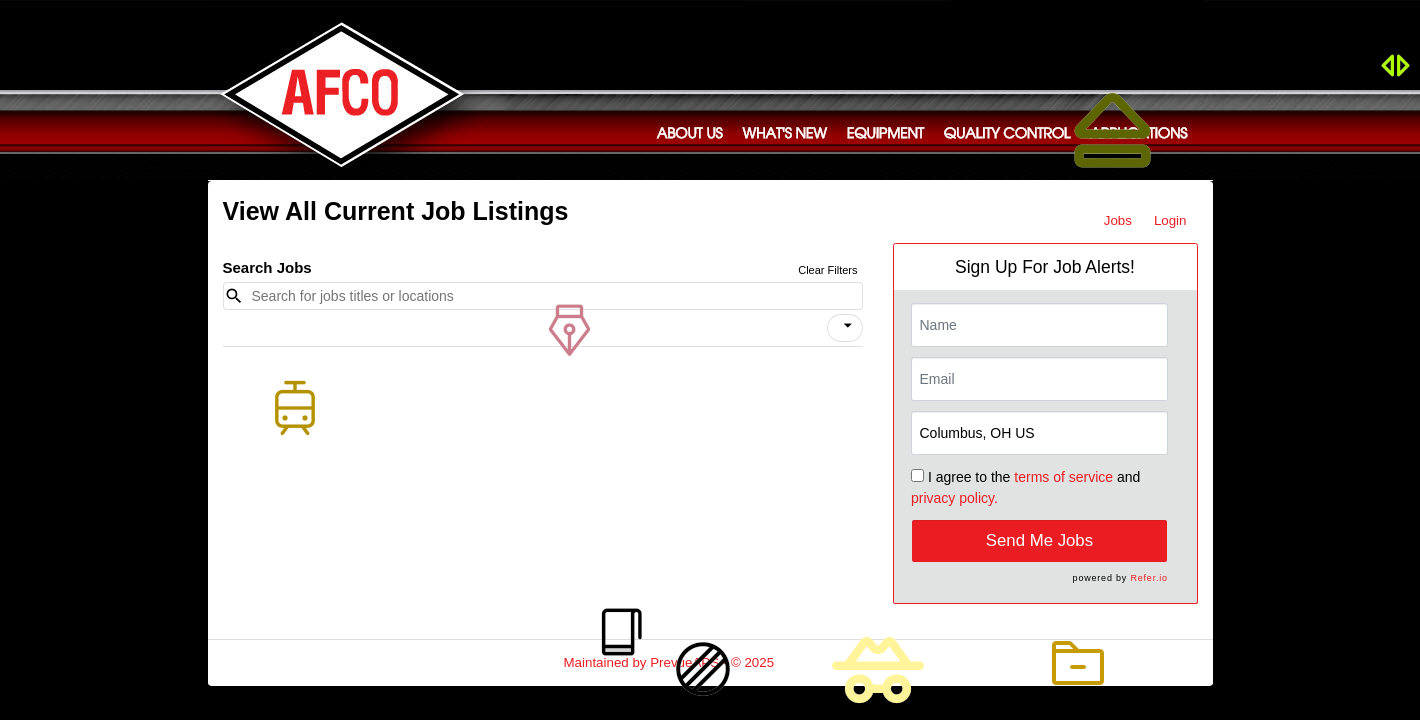  I want to click on access drawing or illustration tools, so click(569, 328).